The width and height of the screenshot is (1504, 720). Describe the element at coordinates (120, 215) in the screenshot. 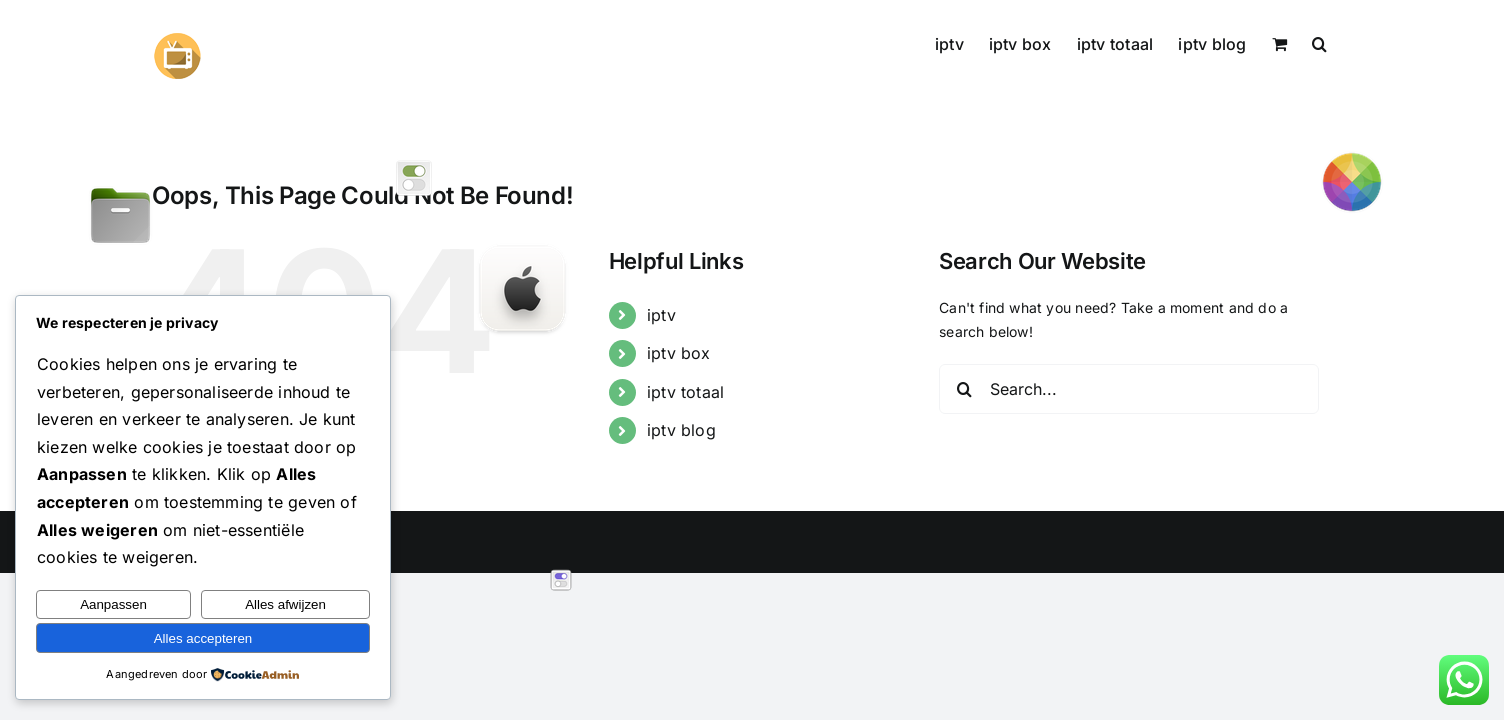

I see `open the file manager application` at that location.